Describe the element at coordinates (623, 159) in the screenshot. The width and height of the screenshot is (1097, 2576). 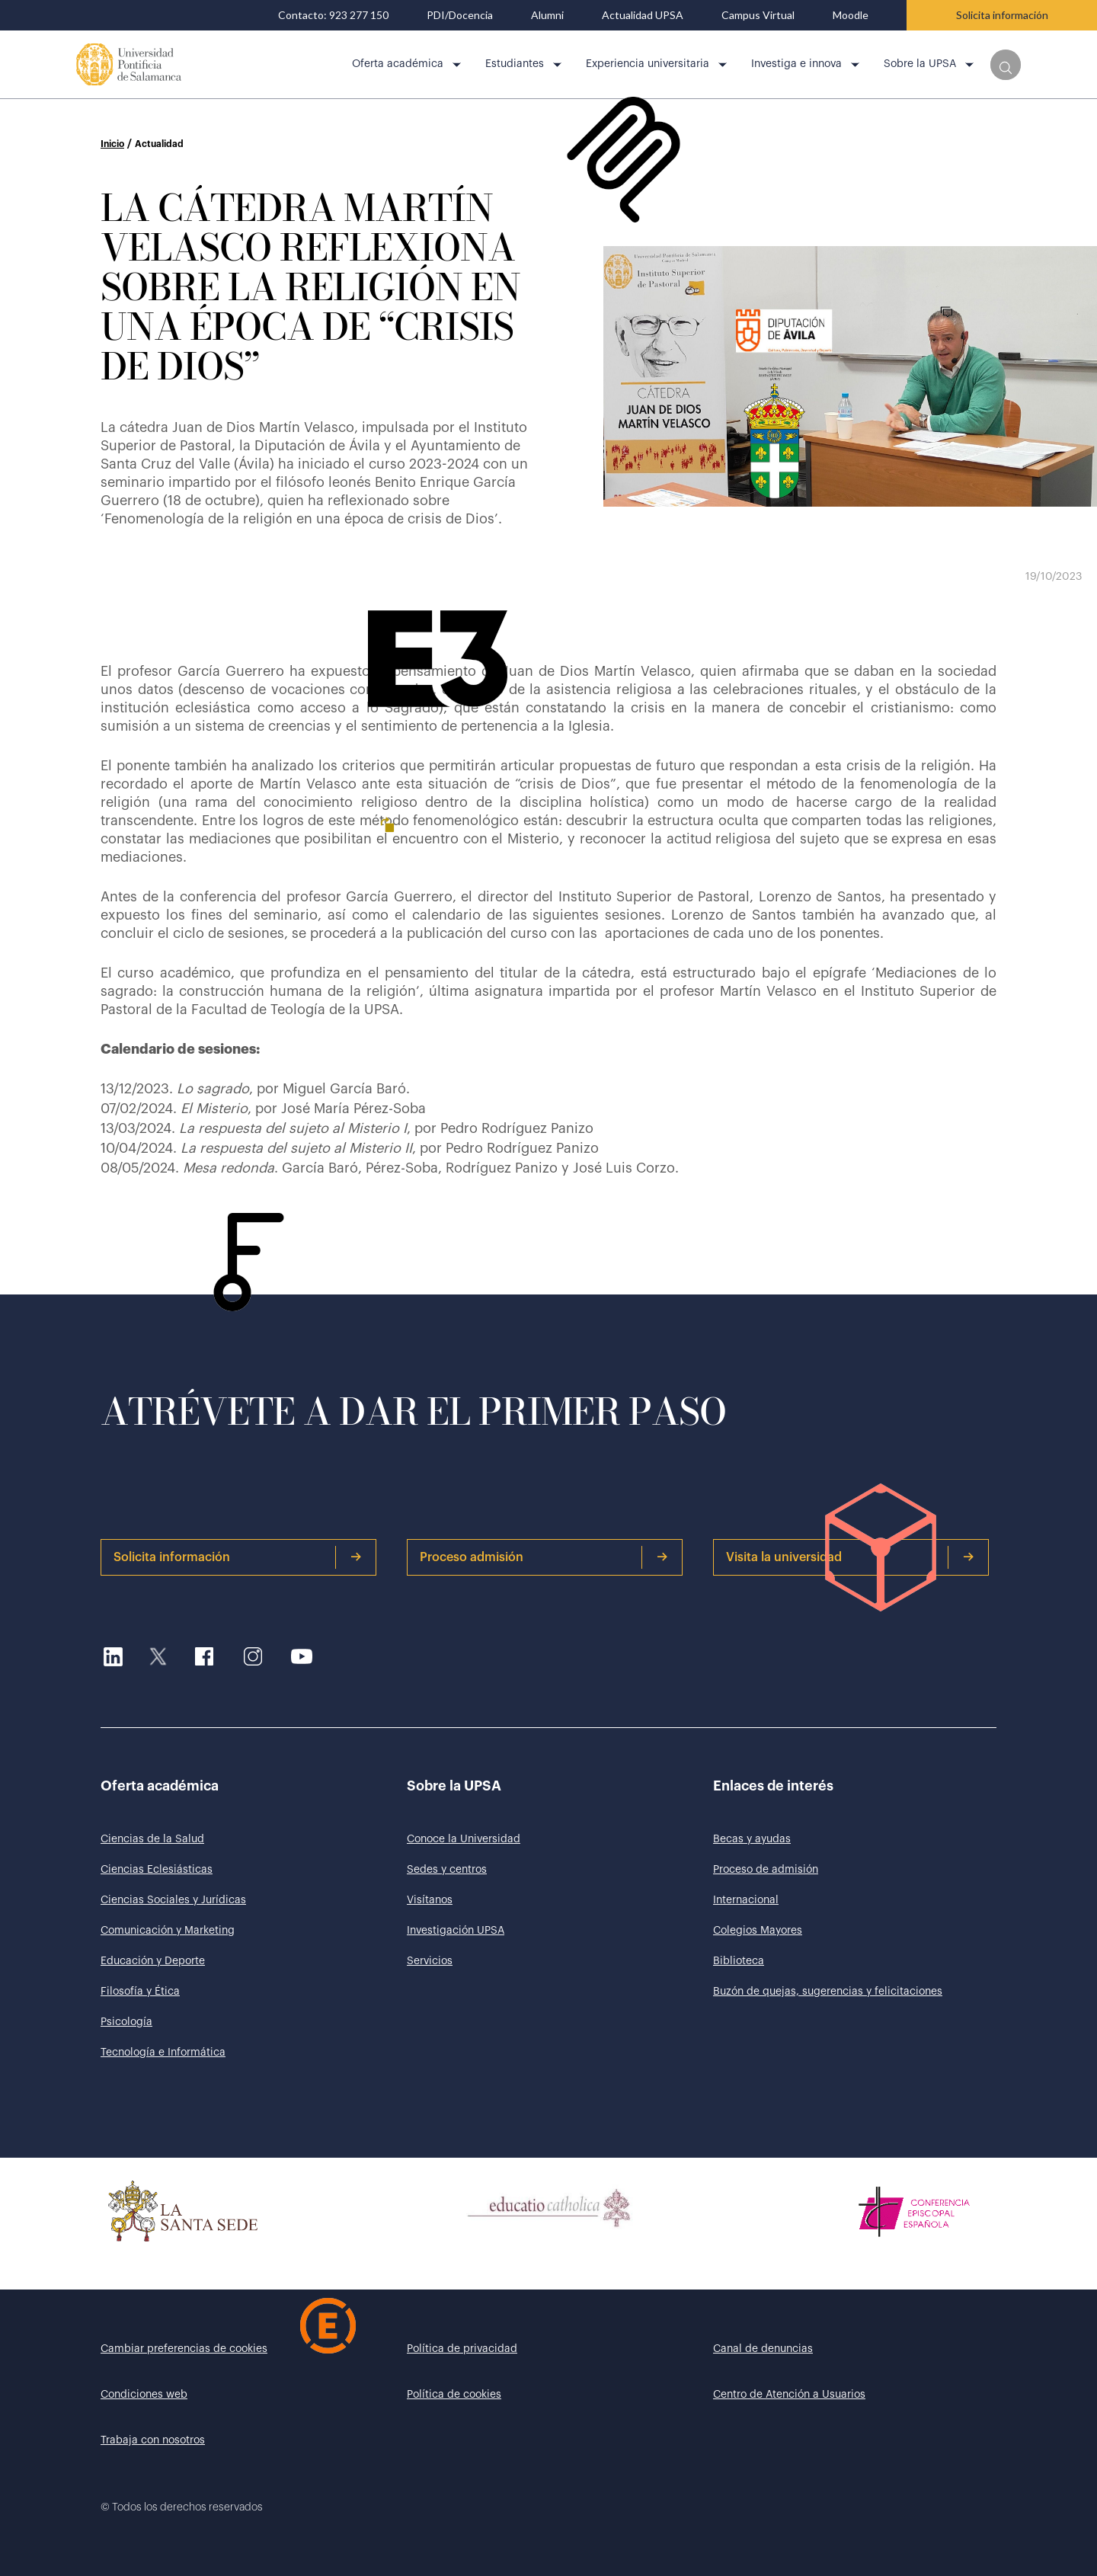
I see `model context protocol (MCP) logo` at that location.